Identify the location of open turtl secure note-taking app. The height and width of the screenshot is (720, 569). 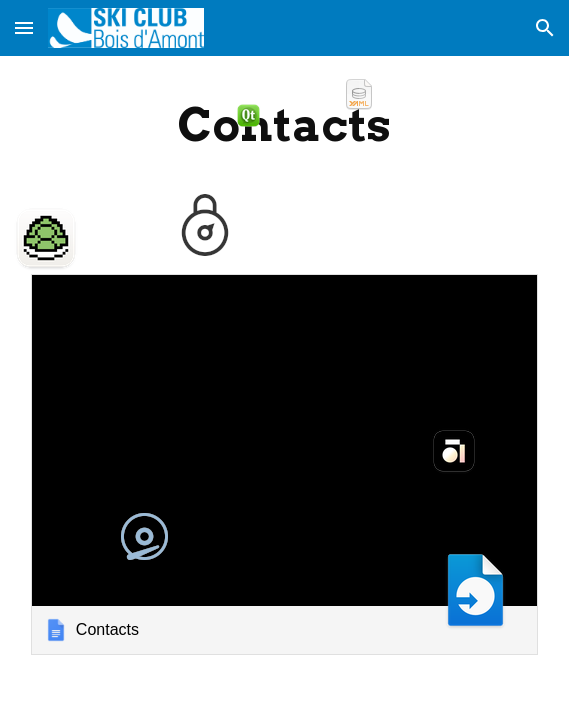
(46, 238).